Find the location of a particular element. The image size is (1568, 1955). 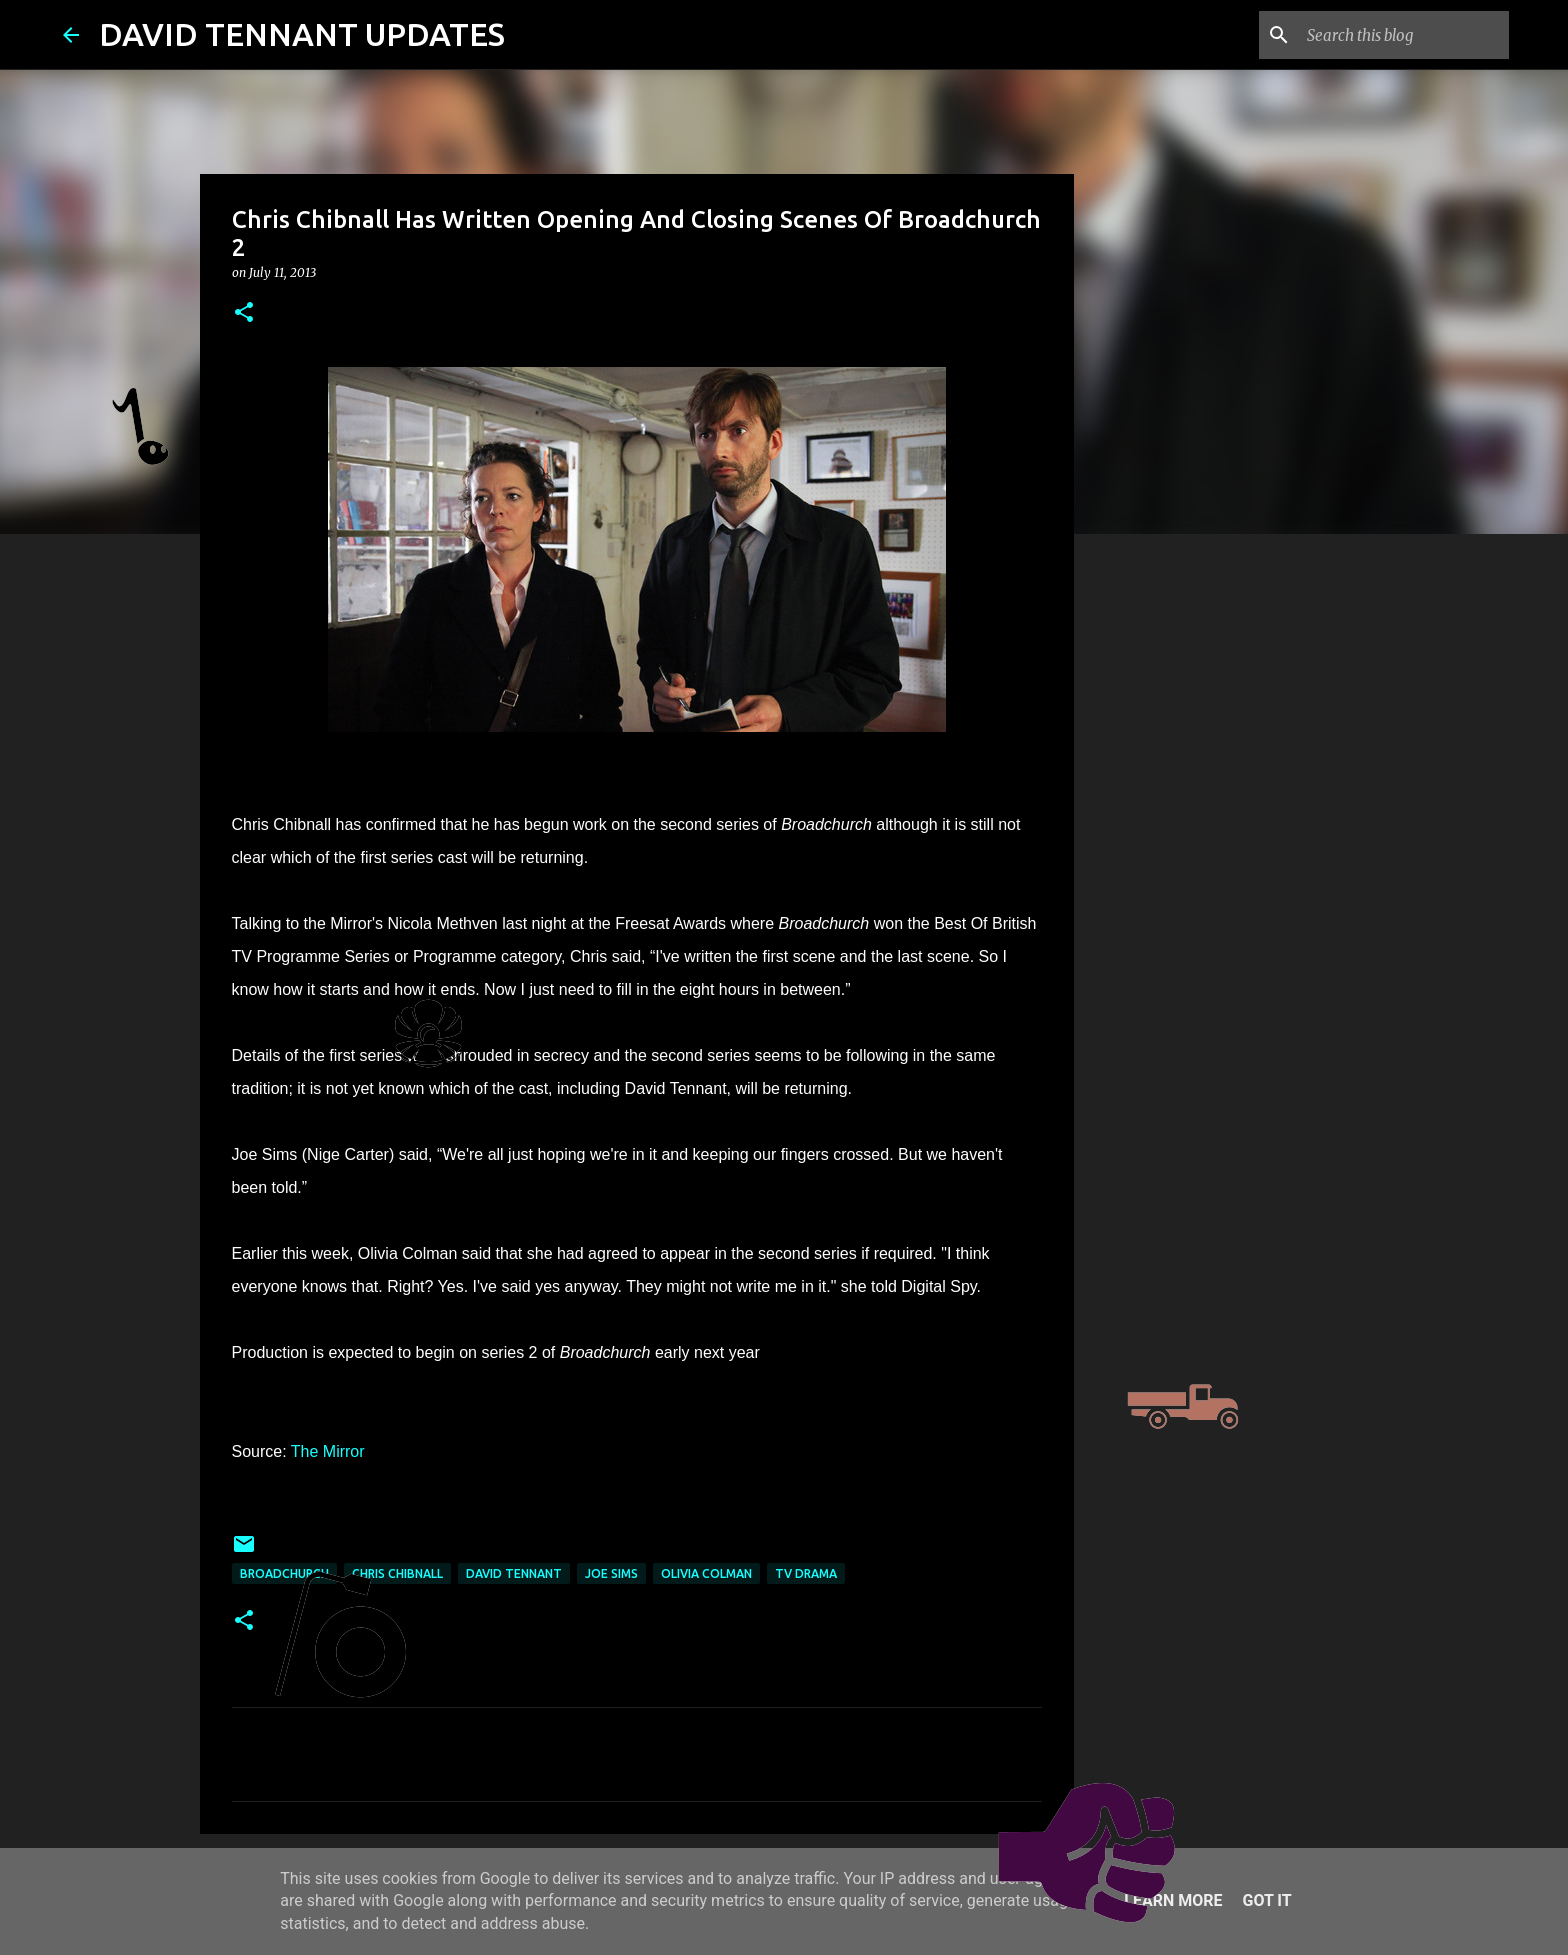

access otamatone or novelty instrument sounds is located at coordinates (142, 426).